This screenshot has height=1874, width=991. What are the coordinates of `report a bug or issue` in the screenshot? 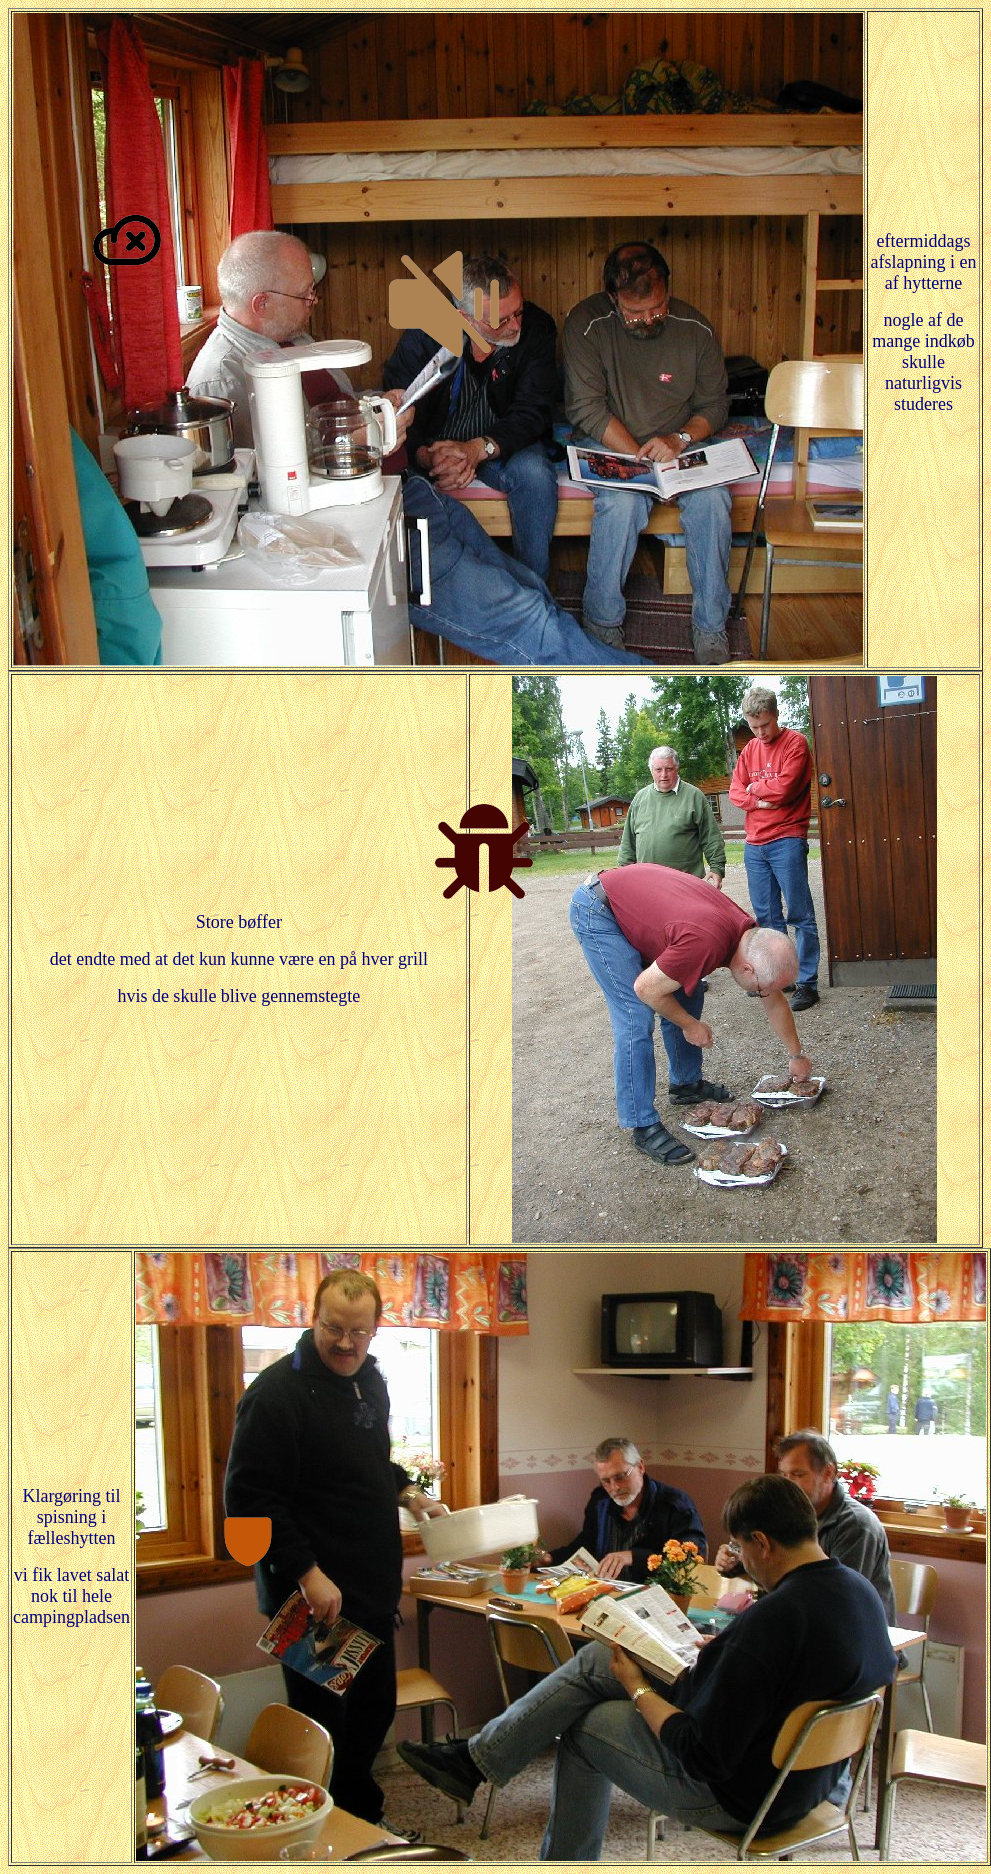 It's located at (484, 853).